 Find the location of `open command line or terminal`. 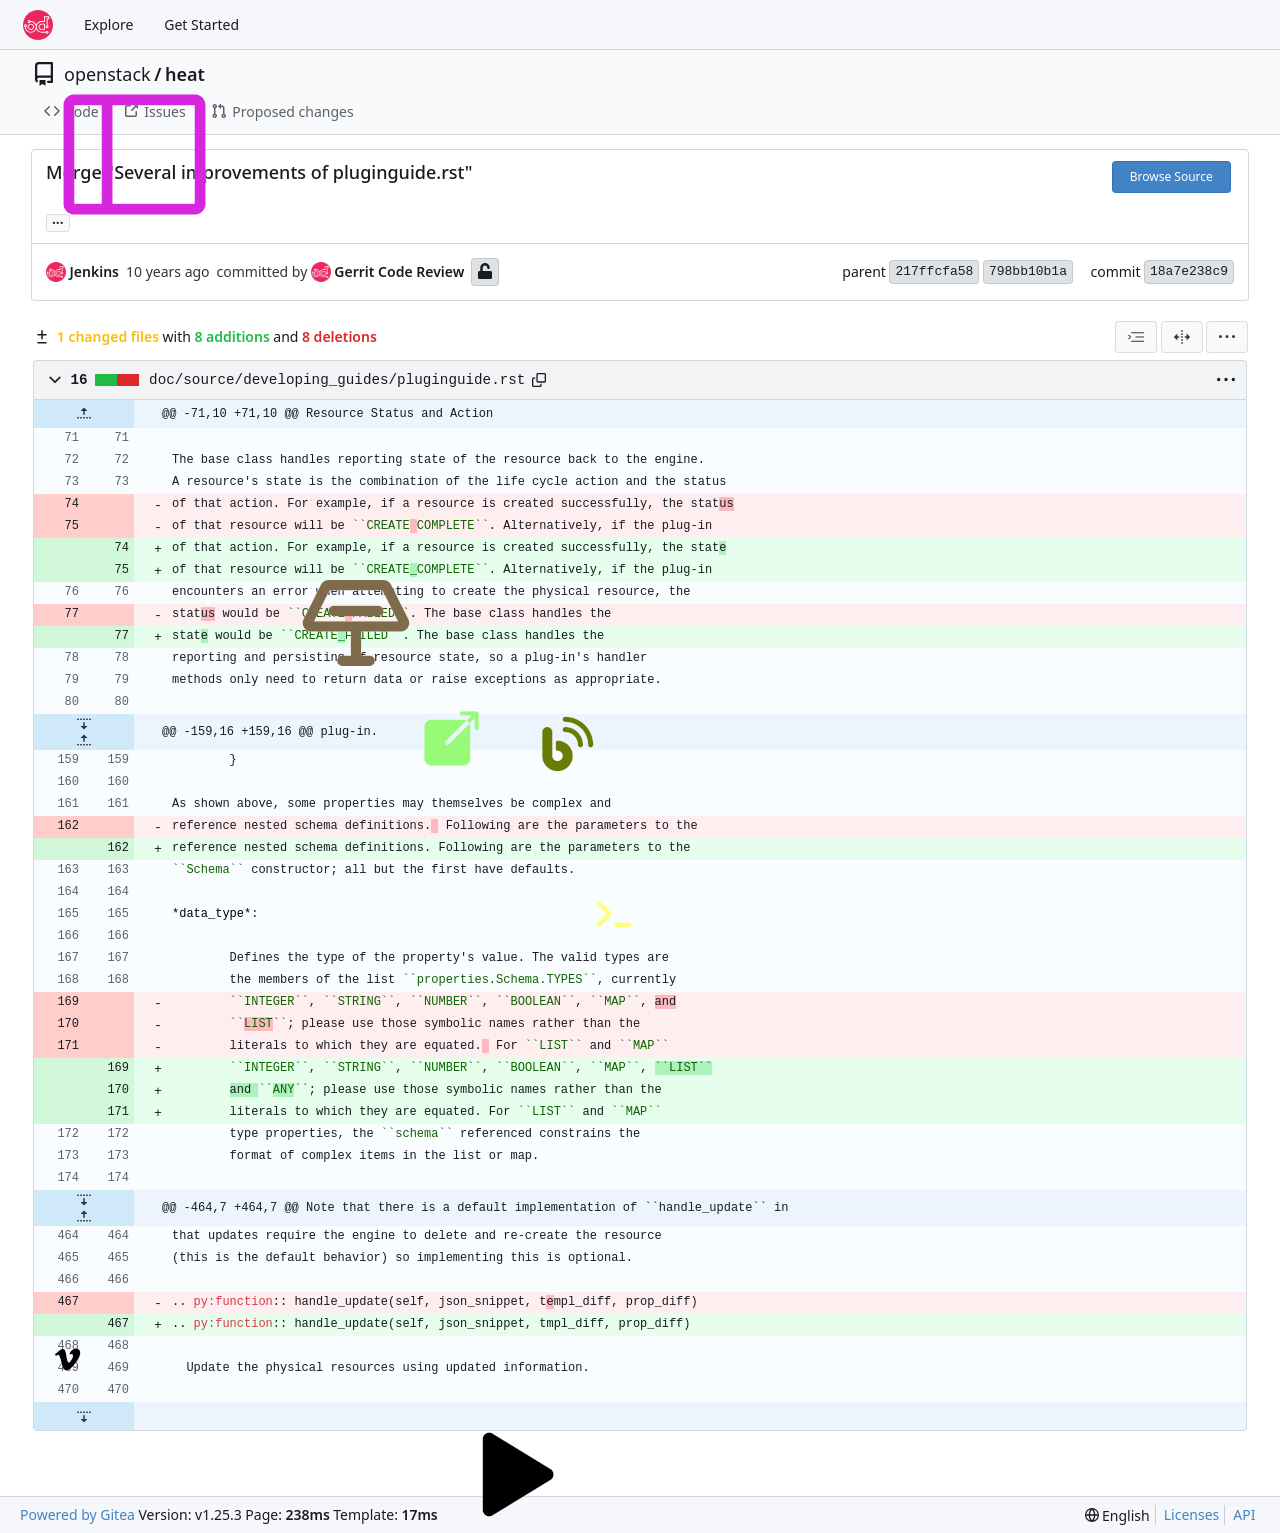

open command line or terminal is located at coordinates (614, 914).